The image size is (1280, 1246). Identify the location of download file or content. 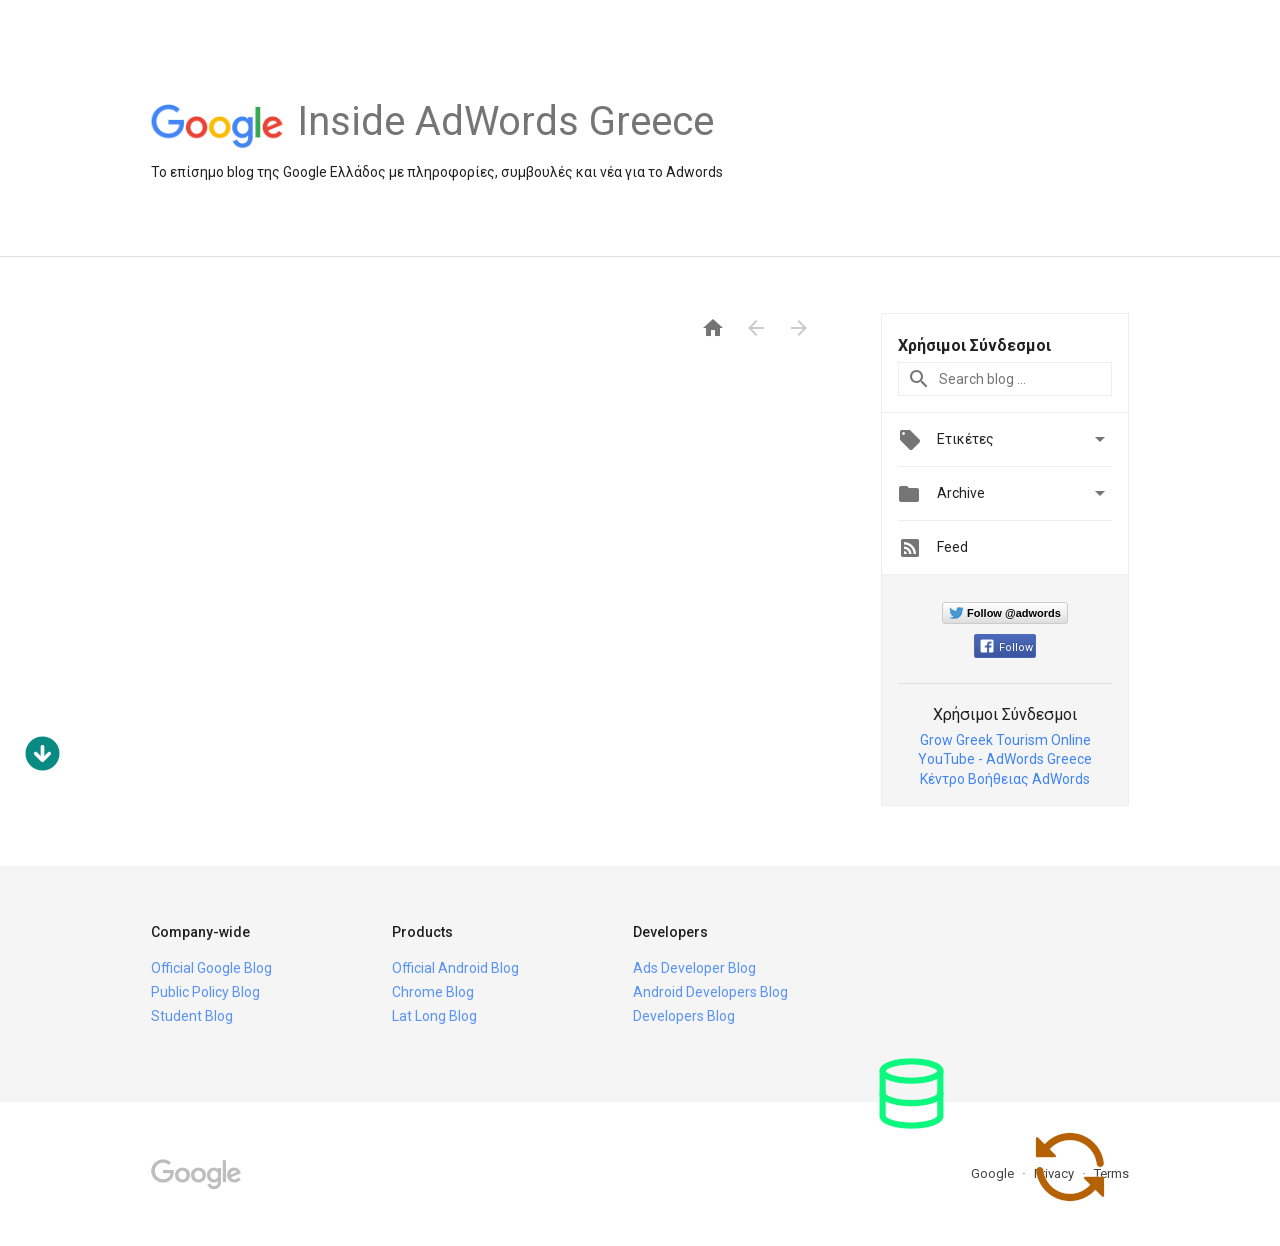
(42, 753).